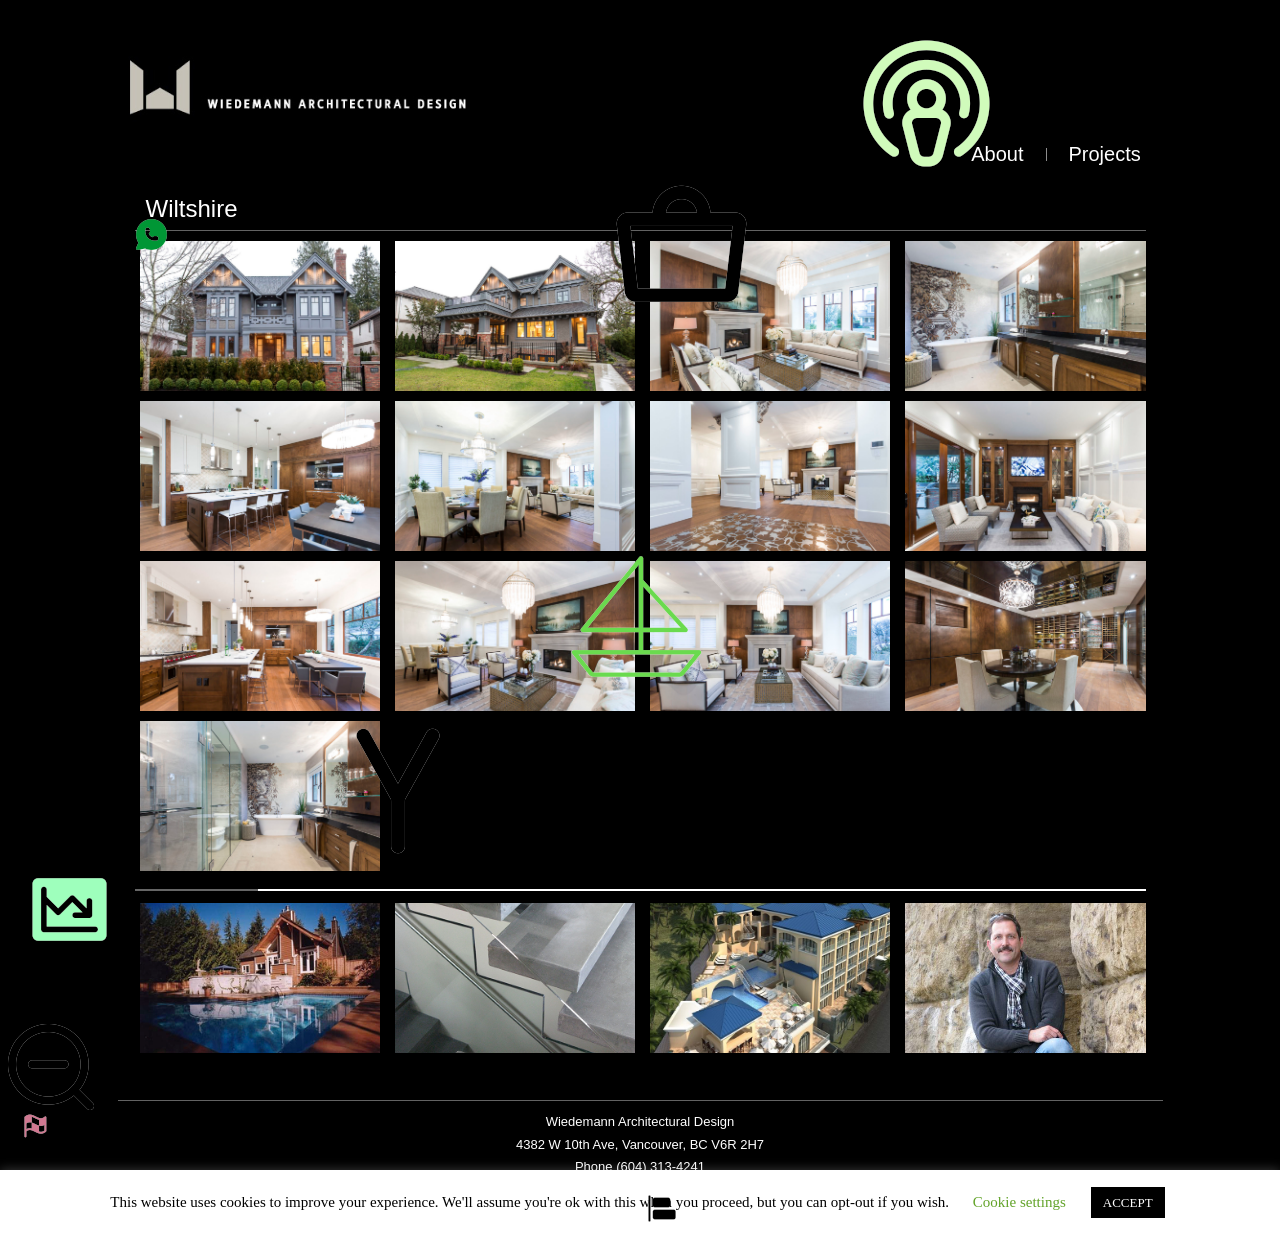 The image size is (1280, 1235). What do you see at coordinates (661, 1208) in the screenshot?
I see `align content to the left` at bounding box center [661, 1208].